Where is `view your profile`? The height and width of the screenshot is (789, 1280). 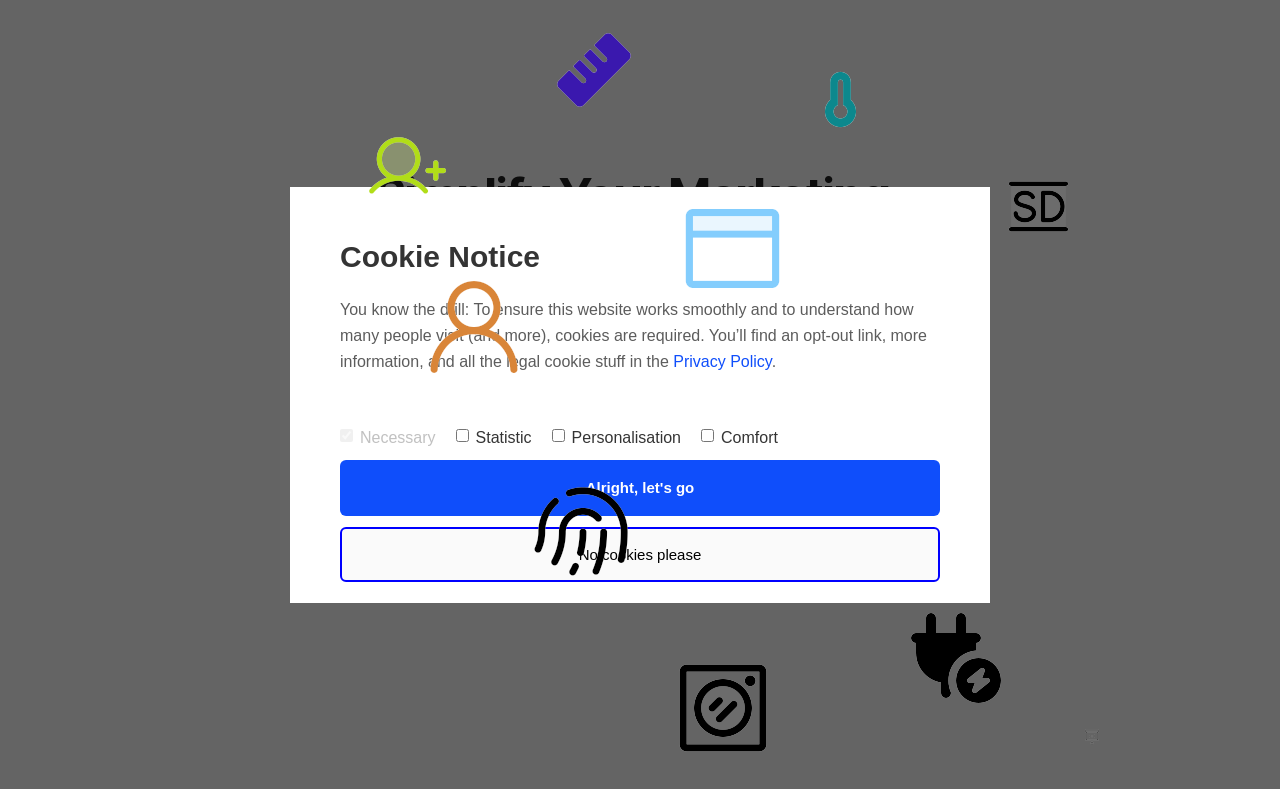 view your profile is located at coordinates (474, 327).